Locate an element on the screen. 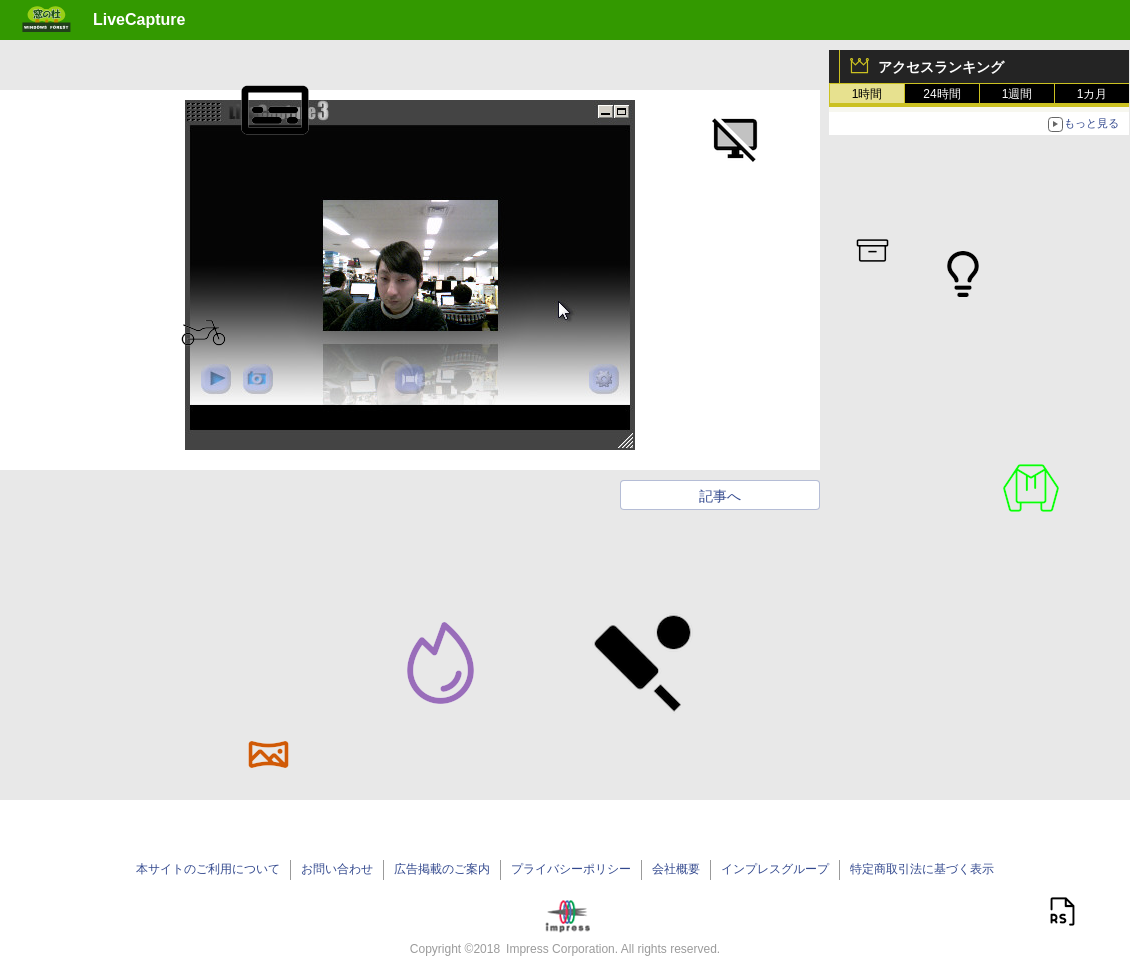  access cricket sports content is located at coordinates (642, 663).